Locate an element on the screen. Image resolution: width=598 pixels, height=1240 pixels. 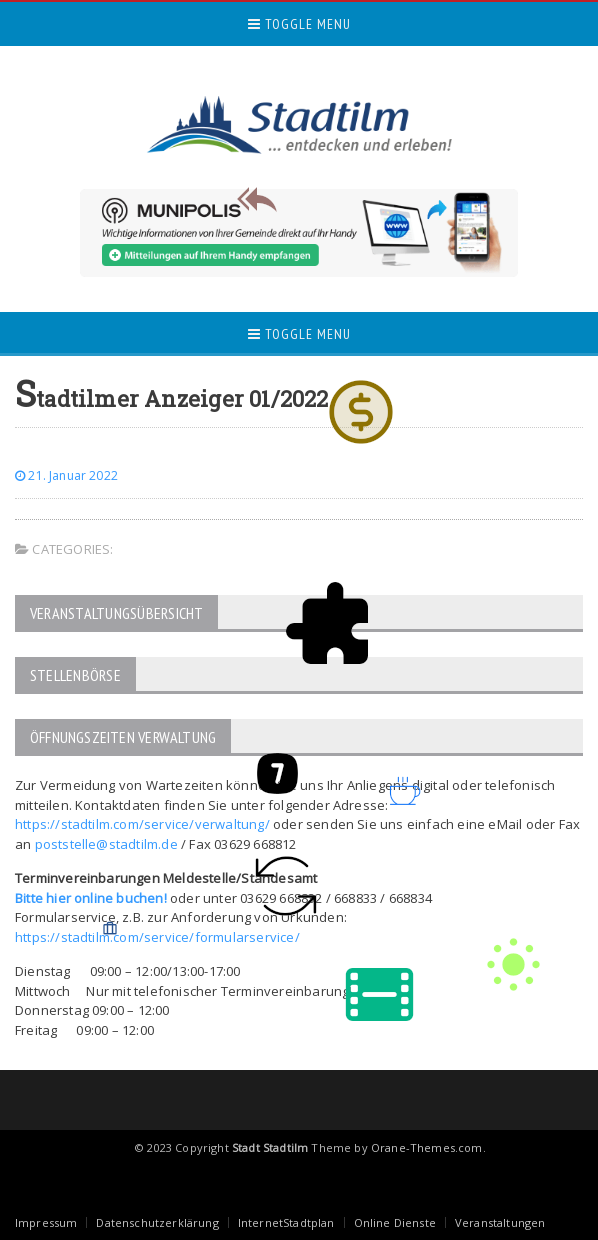
reply to all recipients is located at coordinates (257, 199).